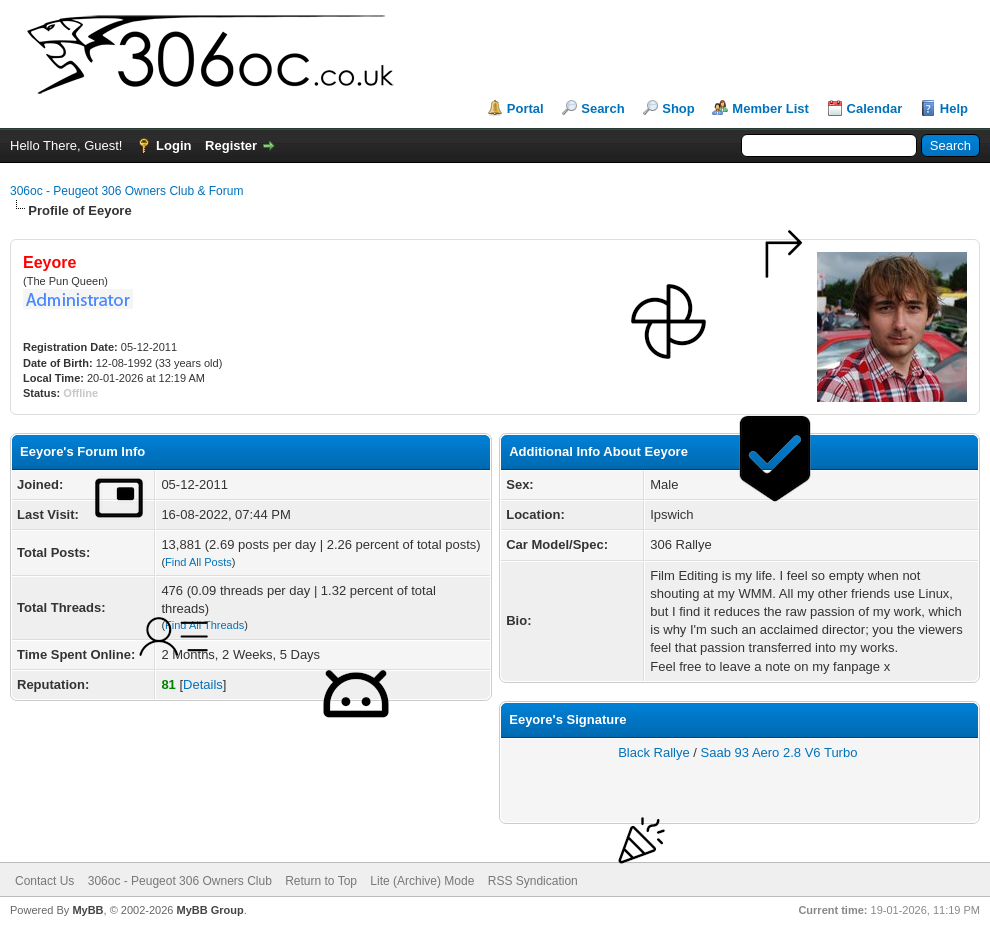 This screenshot has height=930, width=990. I want to click on view user list or directory, so click(172, 636).